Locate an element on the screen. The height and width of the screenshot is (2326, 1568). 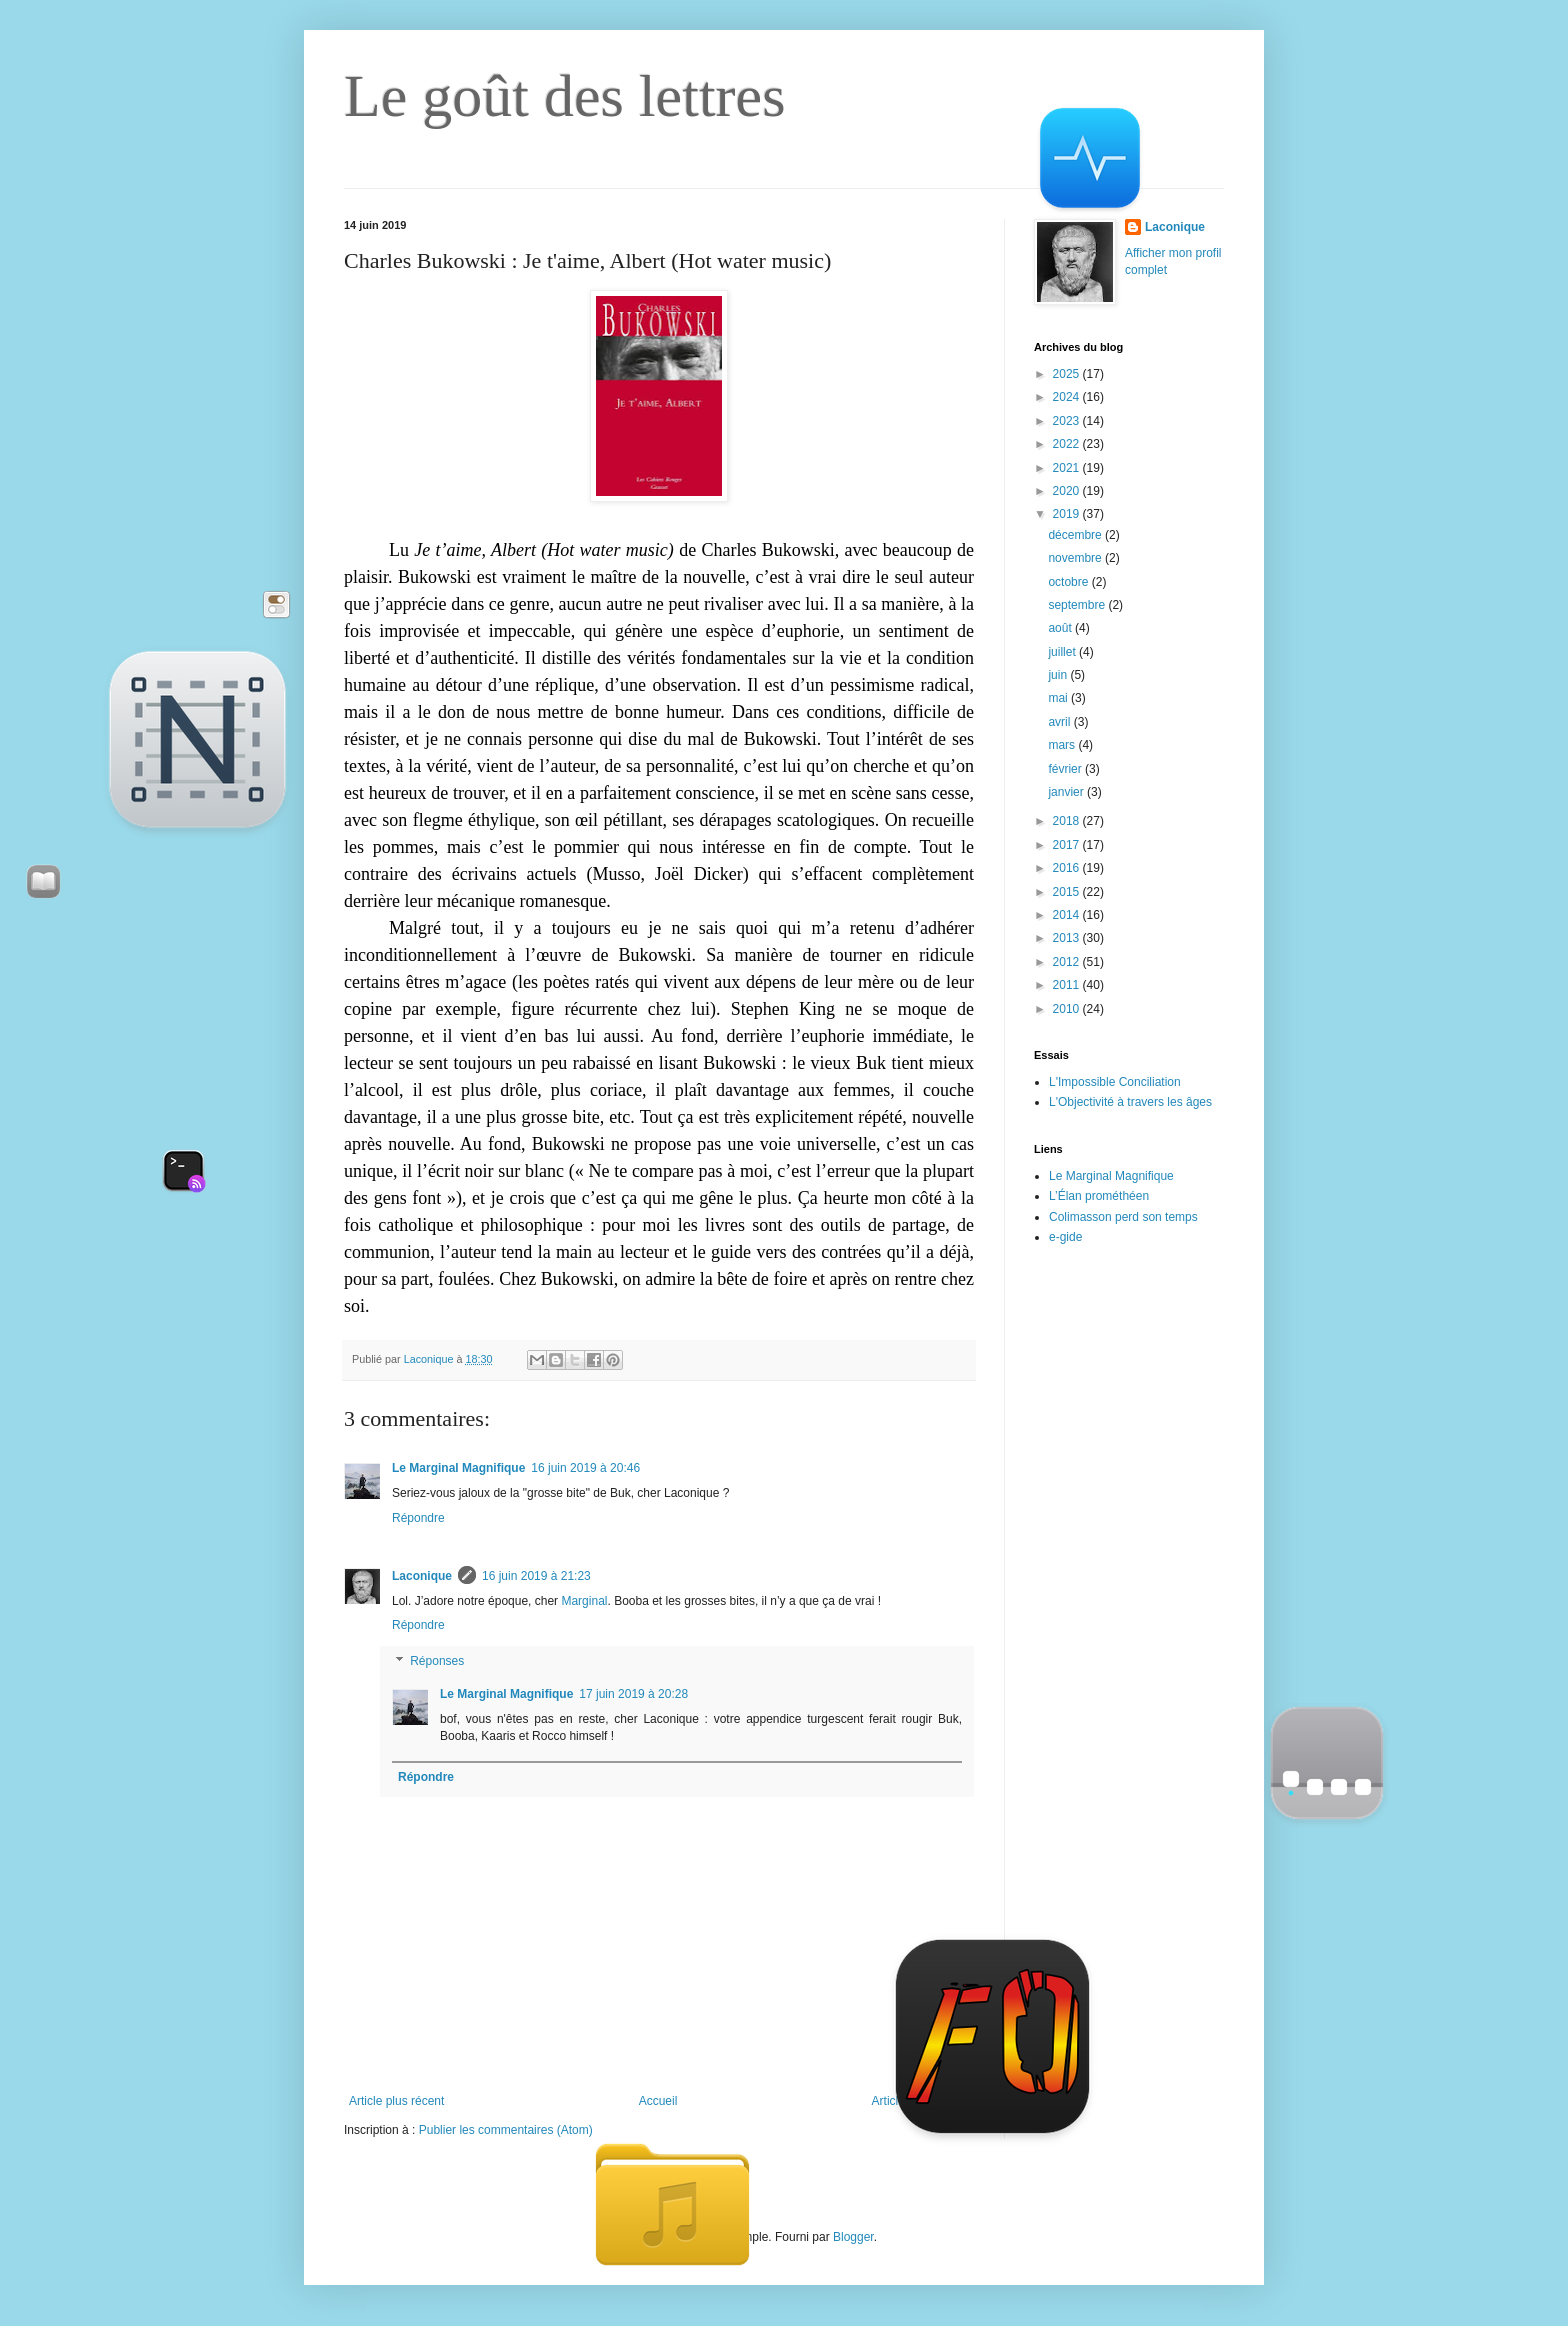
open system tweaks or customization settings is located at coordinates (276, 604).